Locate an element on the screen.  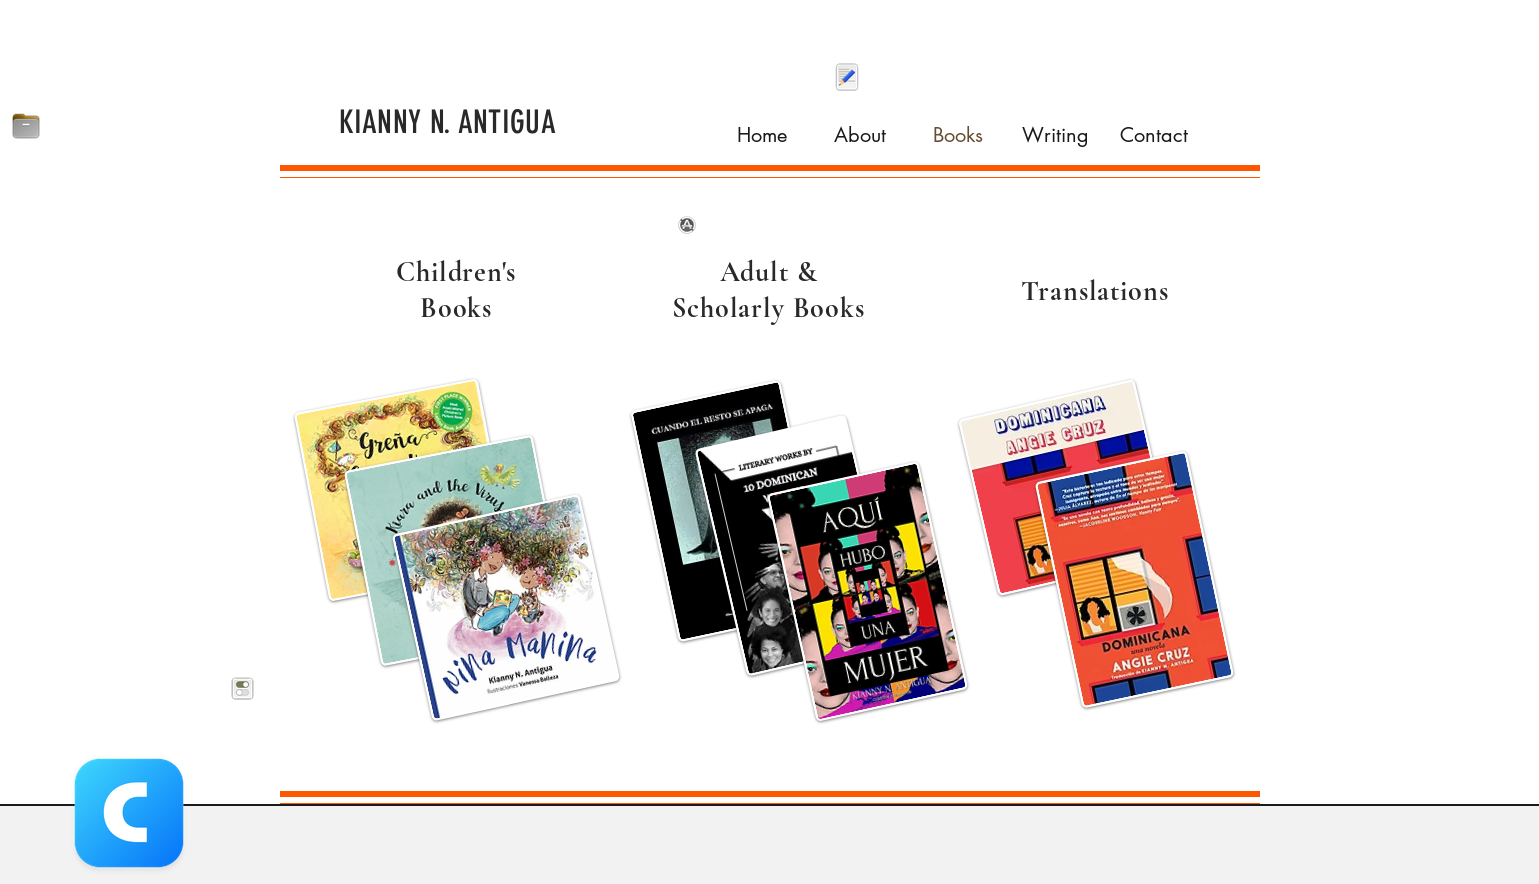
open system settings or preferences is located at coordinates (242, 688).